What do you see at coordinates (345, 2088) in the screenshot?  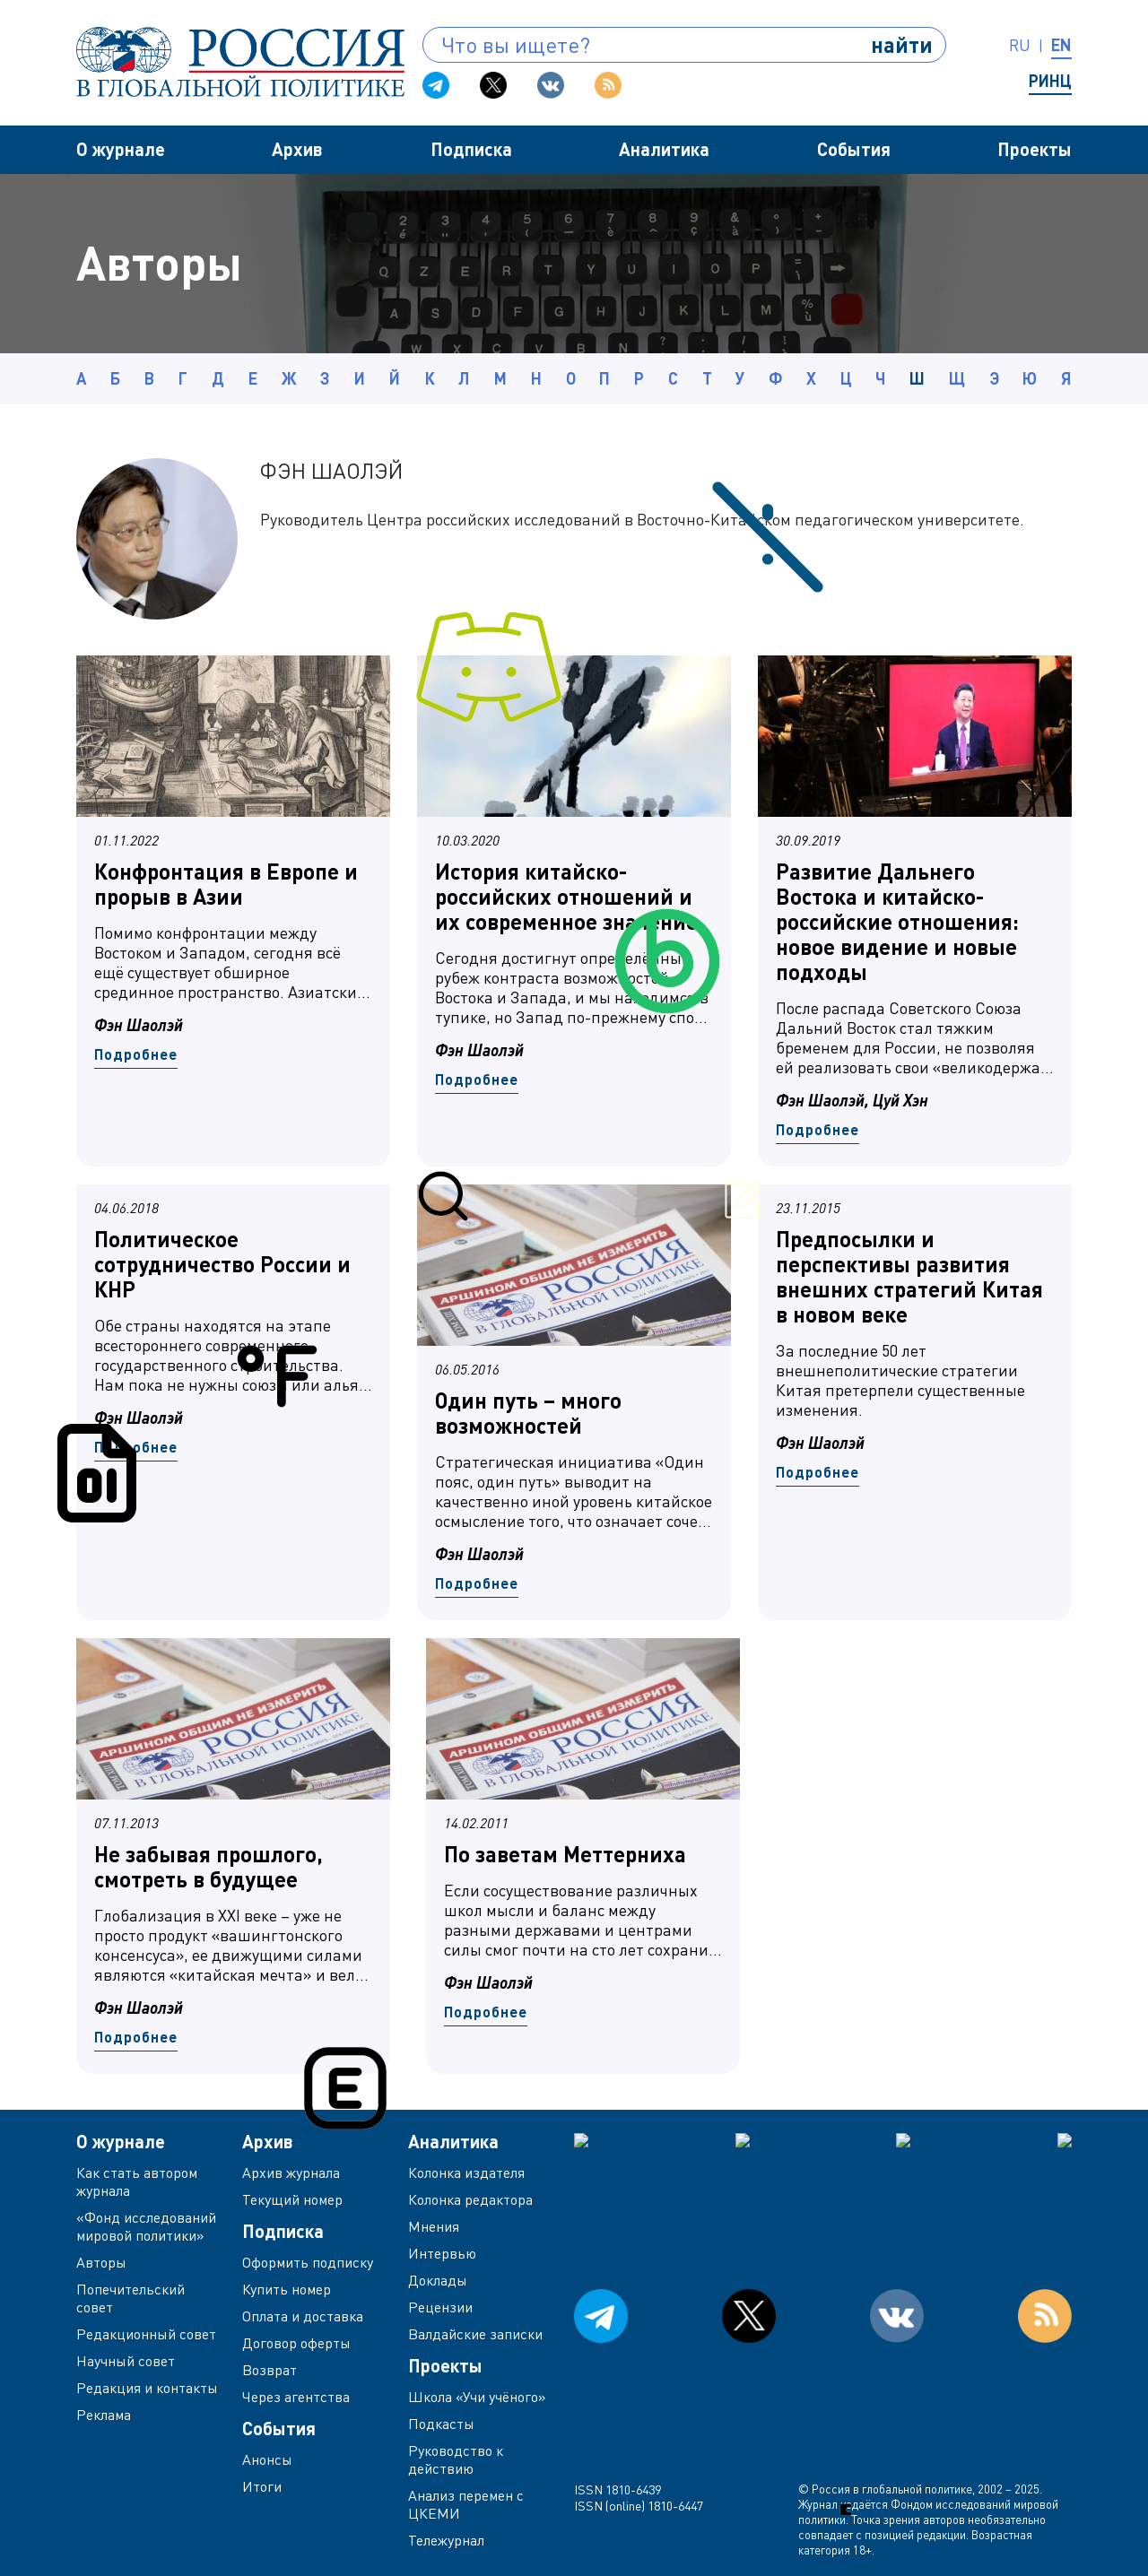 I see `visit etsy store or marketplace` at bounding box center [345, 2088].